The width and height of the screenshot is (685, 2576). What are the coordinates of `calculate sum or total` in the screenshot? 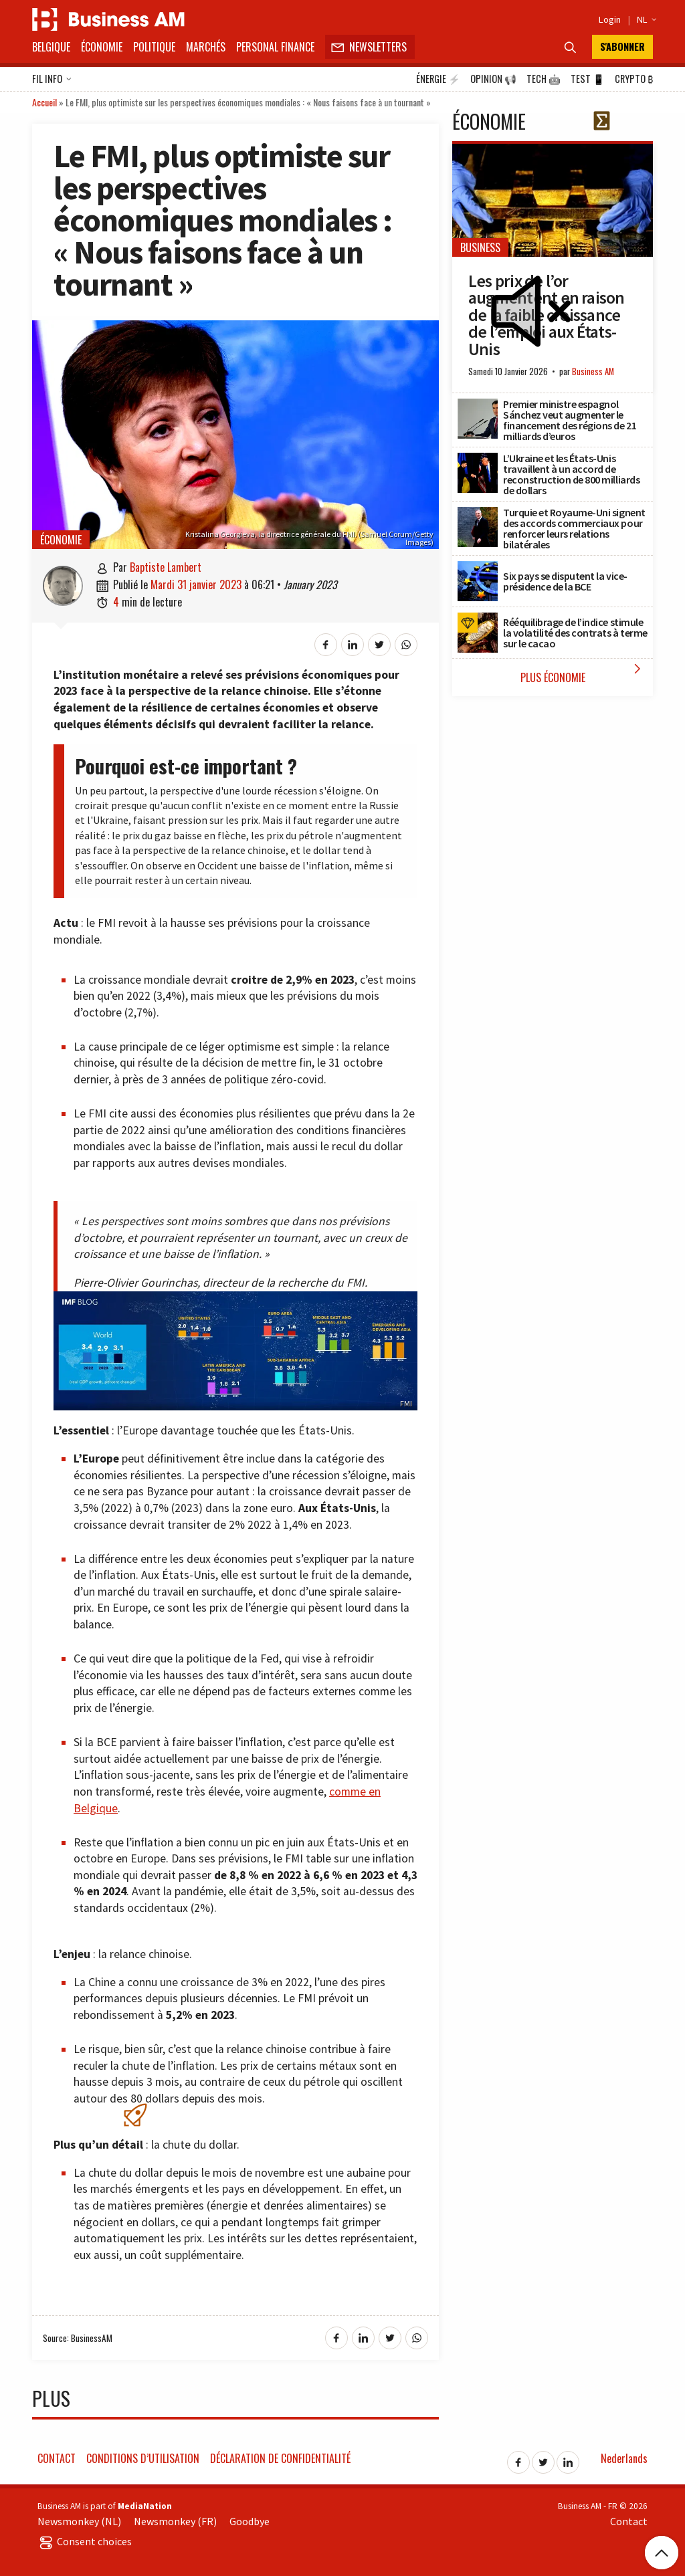 It's located at (601, 120).